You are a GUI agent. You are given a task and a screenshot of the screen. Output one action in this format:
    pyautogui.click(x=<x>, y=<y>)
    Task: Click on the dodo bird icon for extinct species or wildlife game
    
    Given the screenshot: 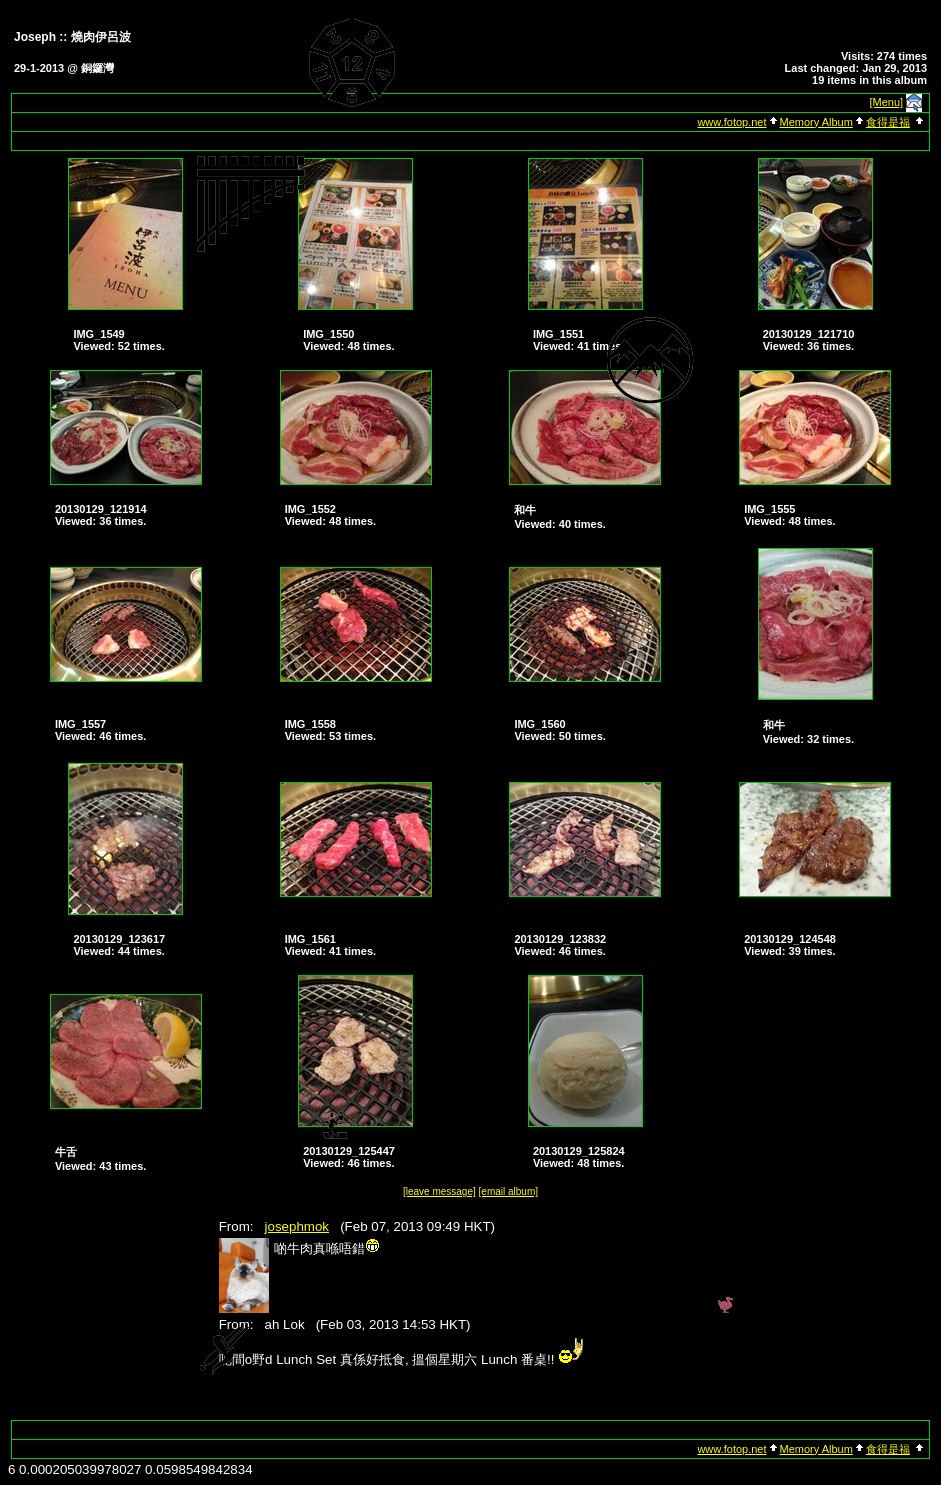 What is the action you would take?
    pyautogui.click(x=725, y=1304)
    